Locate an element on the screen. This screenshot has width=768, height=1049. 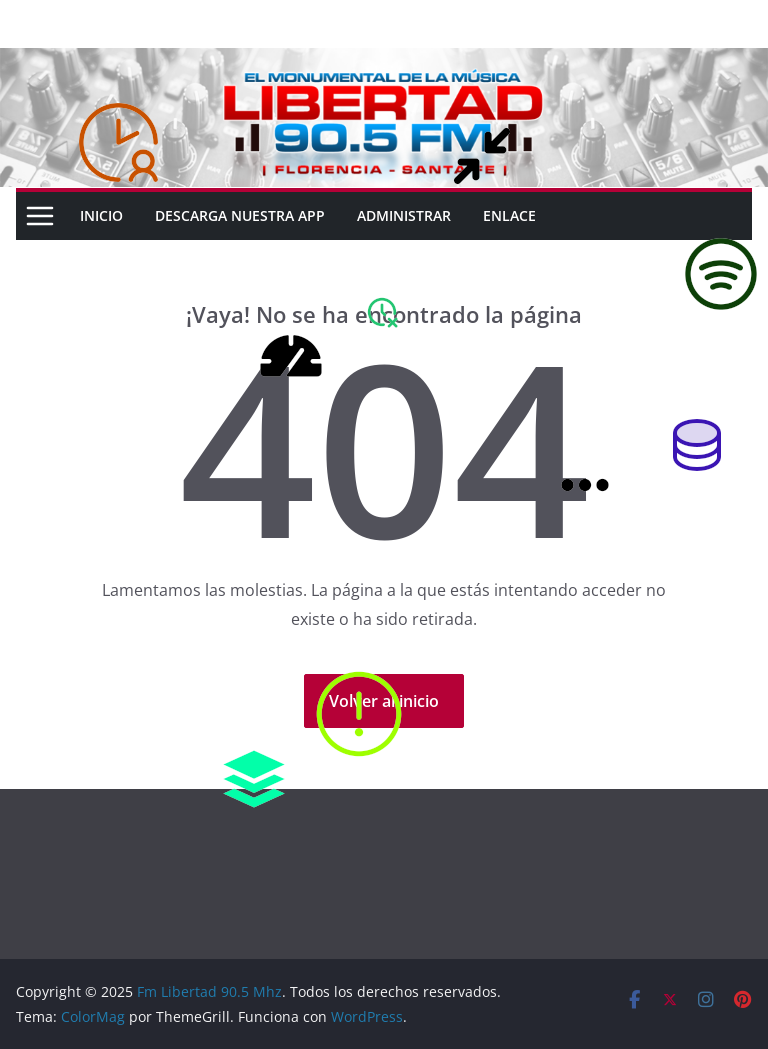
view or manage layers is located at coordinates (254, 779).